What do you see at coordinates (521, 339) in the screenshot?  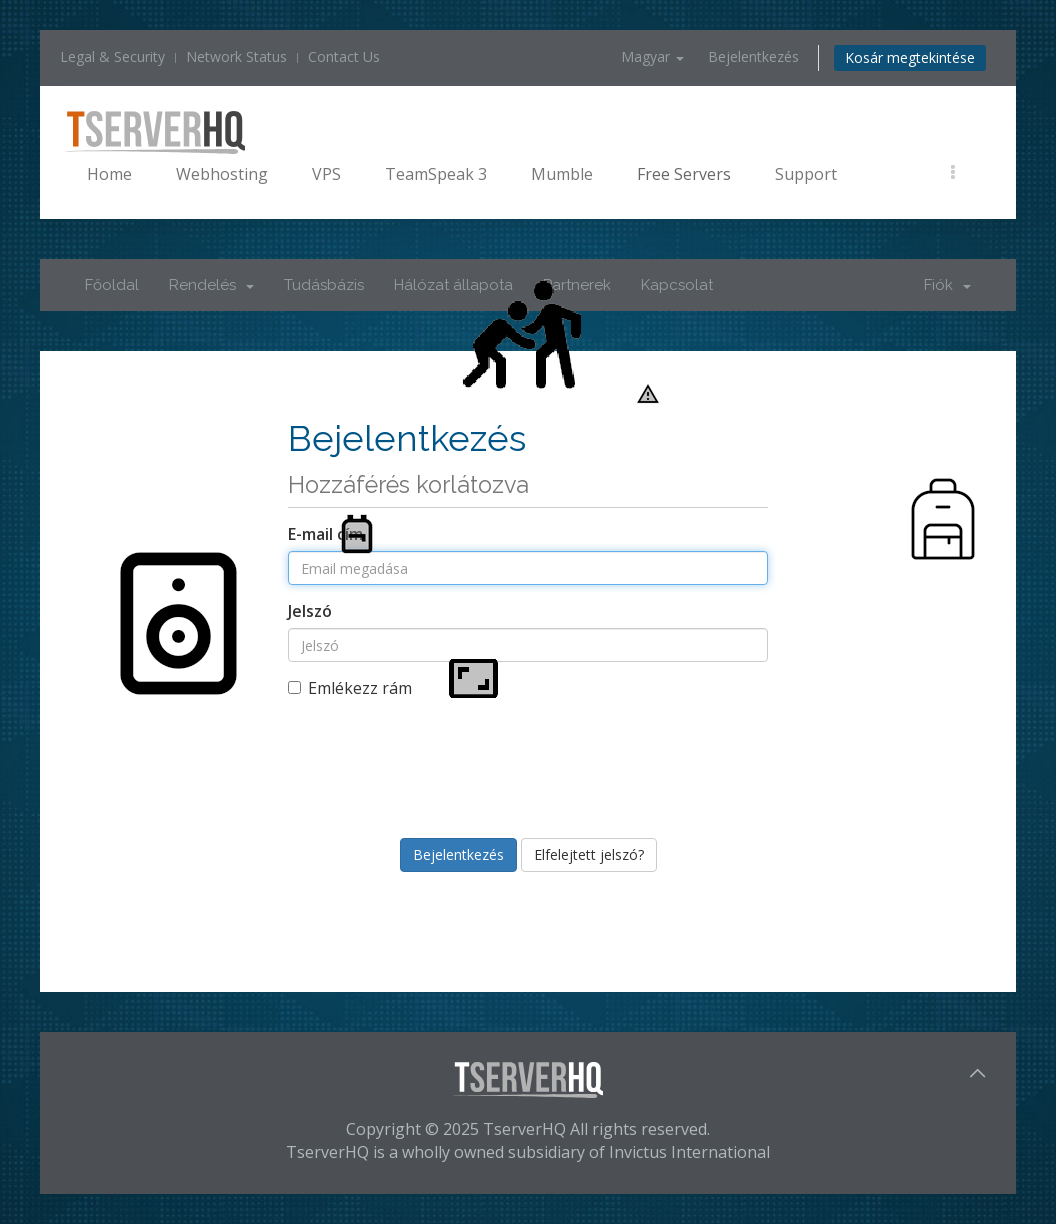 I see `access kabaddi sports content` at bounding box center [521, 339].